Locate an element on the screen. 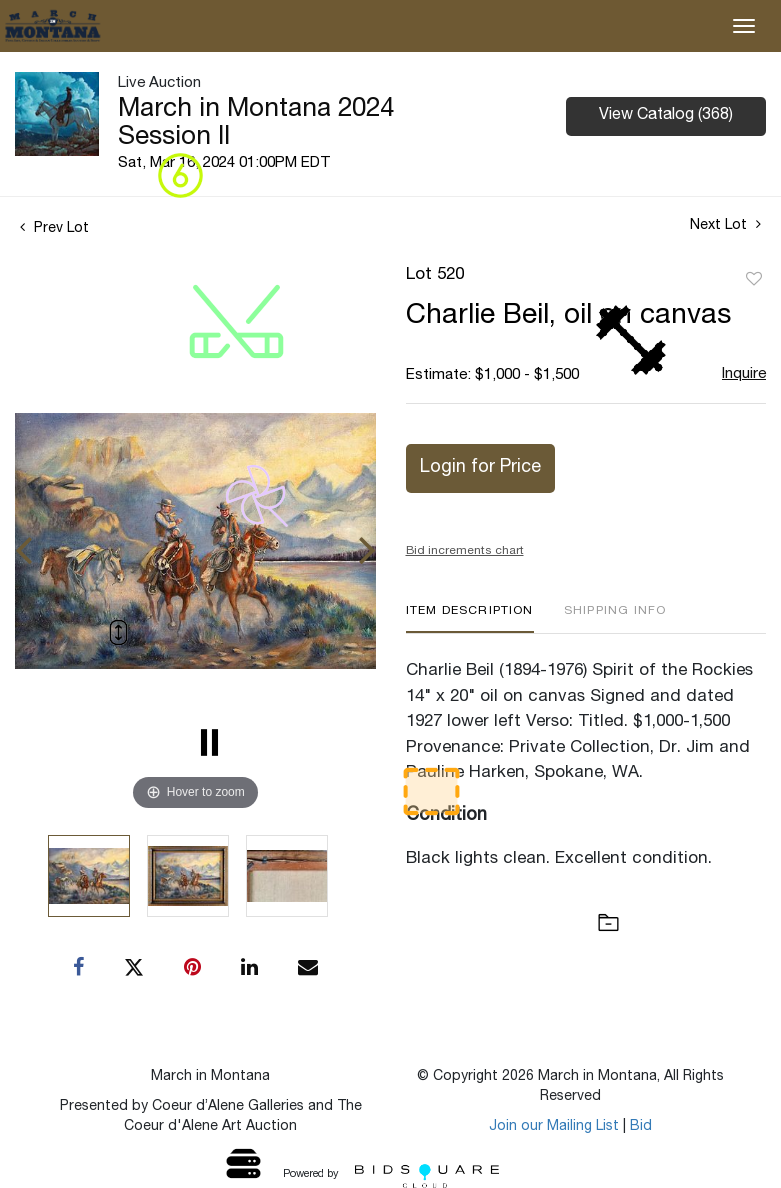  access fitness or workout features is located at coordinates (631, 340).